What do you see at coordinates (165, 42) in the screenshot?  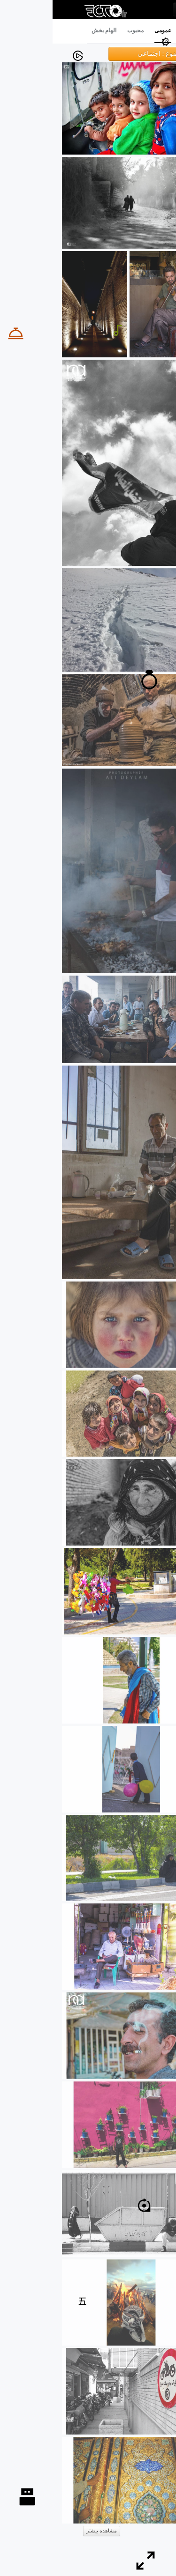 I see `open grafana dashboard` at bounding box center [165, 42].